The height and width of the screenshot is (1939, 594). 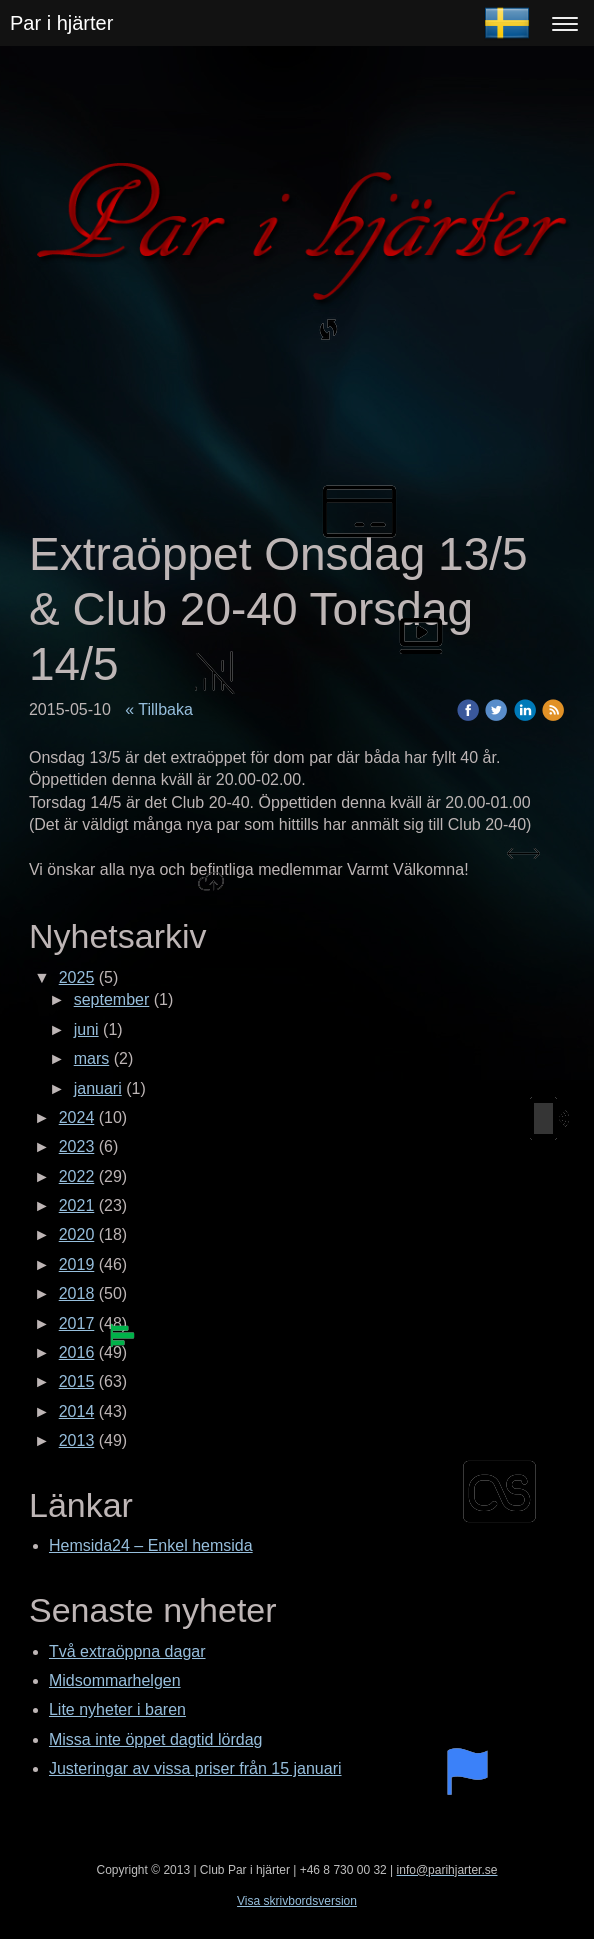 I want to click on resize element horizontally, so click(x=523, y=853).